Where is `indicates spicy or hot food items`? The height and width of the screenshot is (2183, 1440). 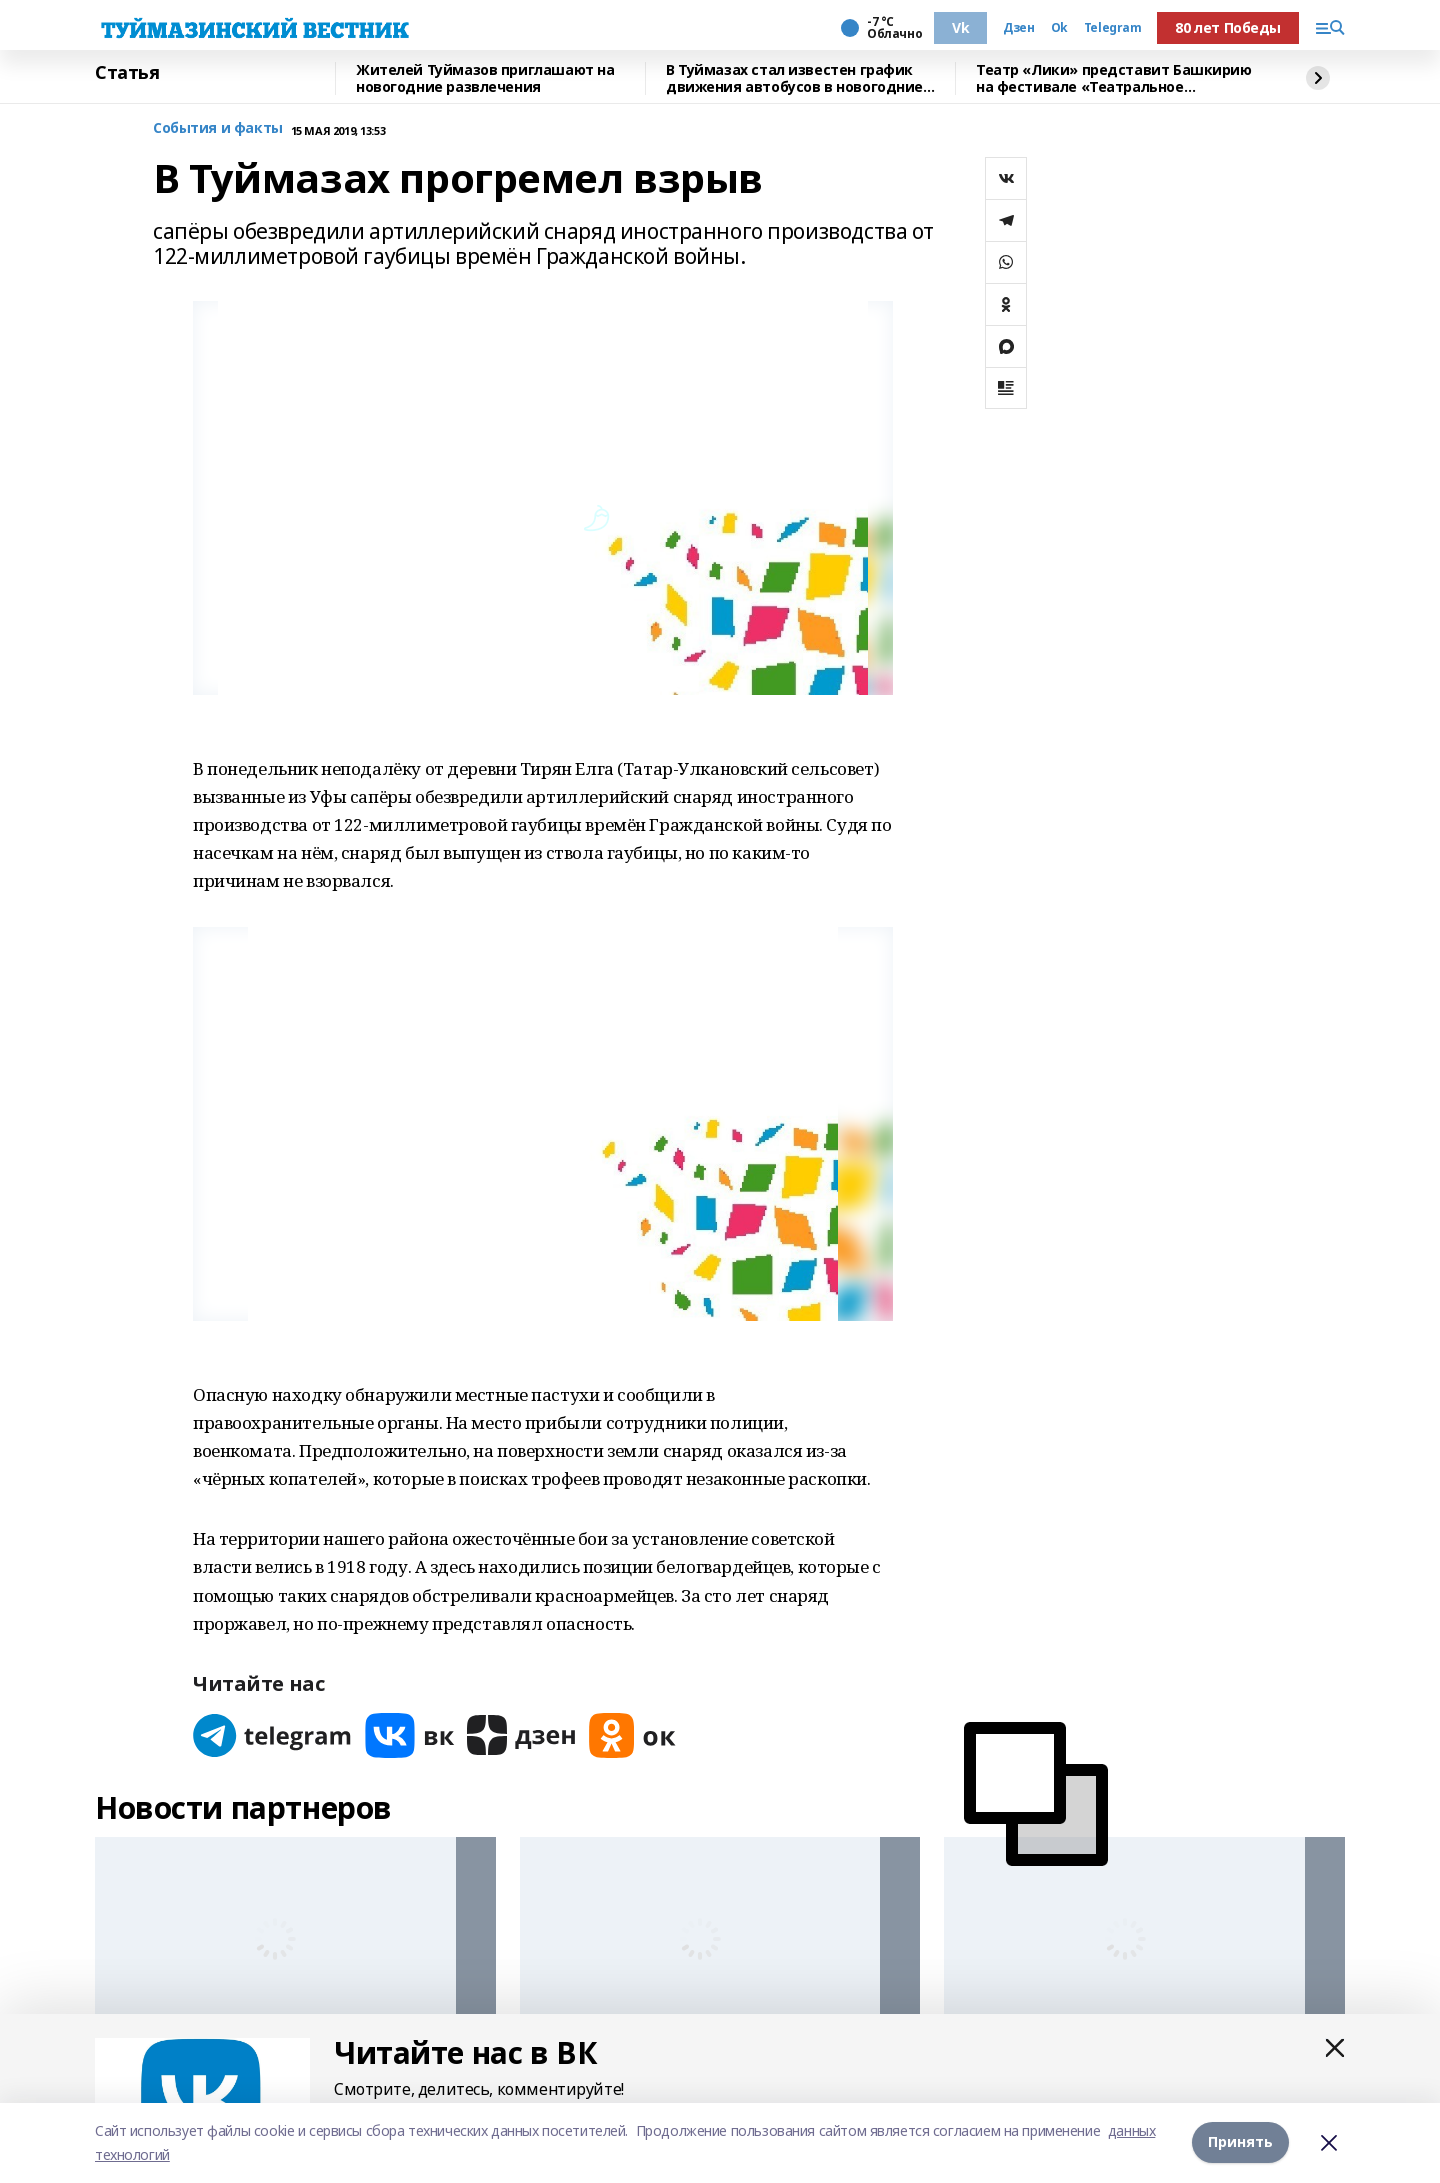 indicates spicy or hot food items is located at coordinates (598, 519).